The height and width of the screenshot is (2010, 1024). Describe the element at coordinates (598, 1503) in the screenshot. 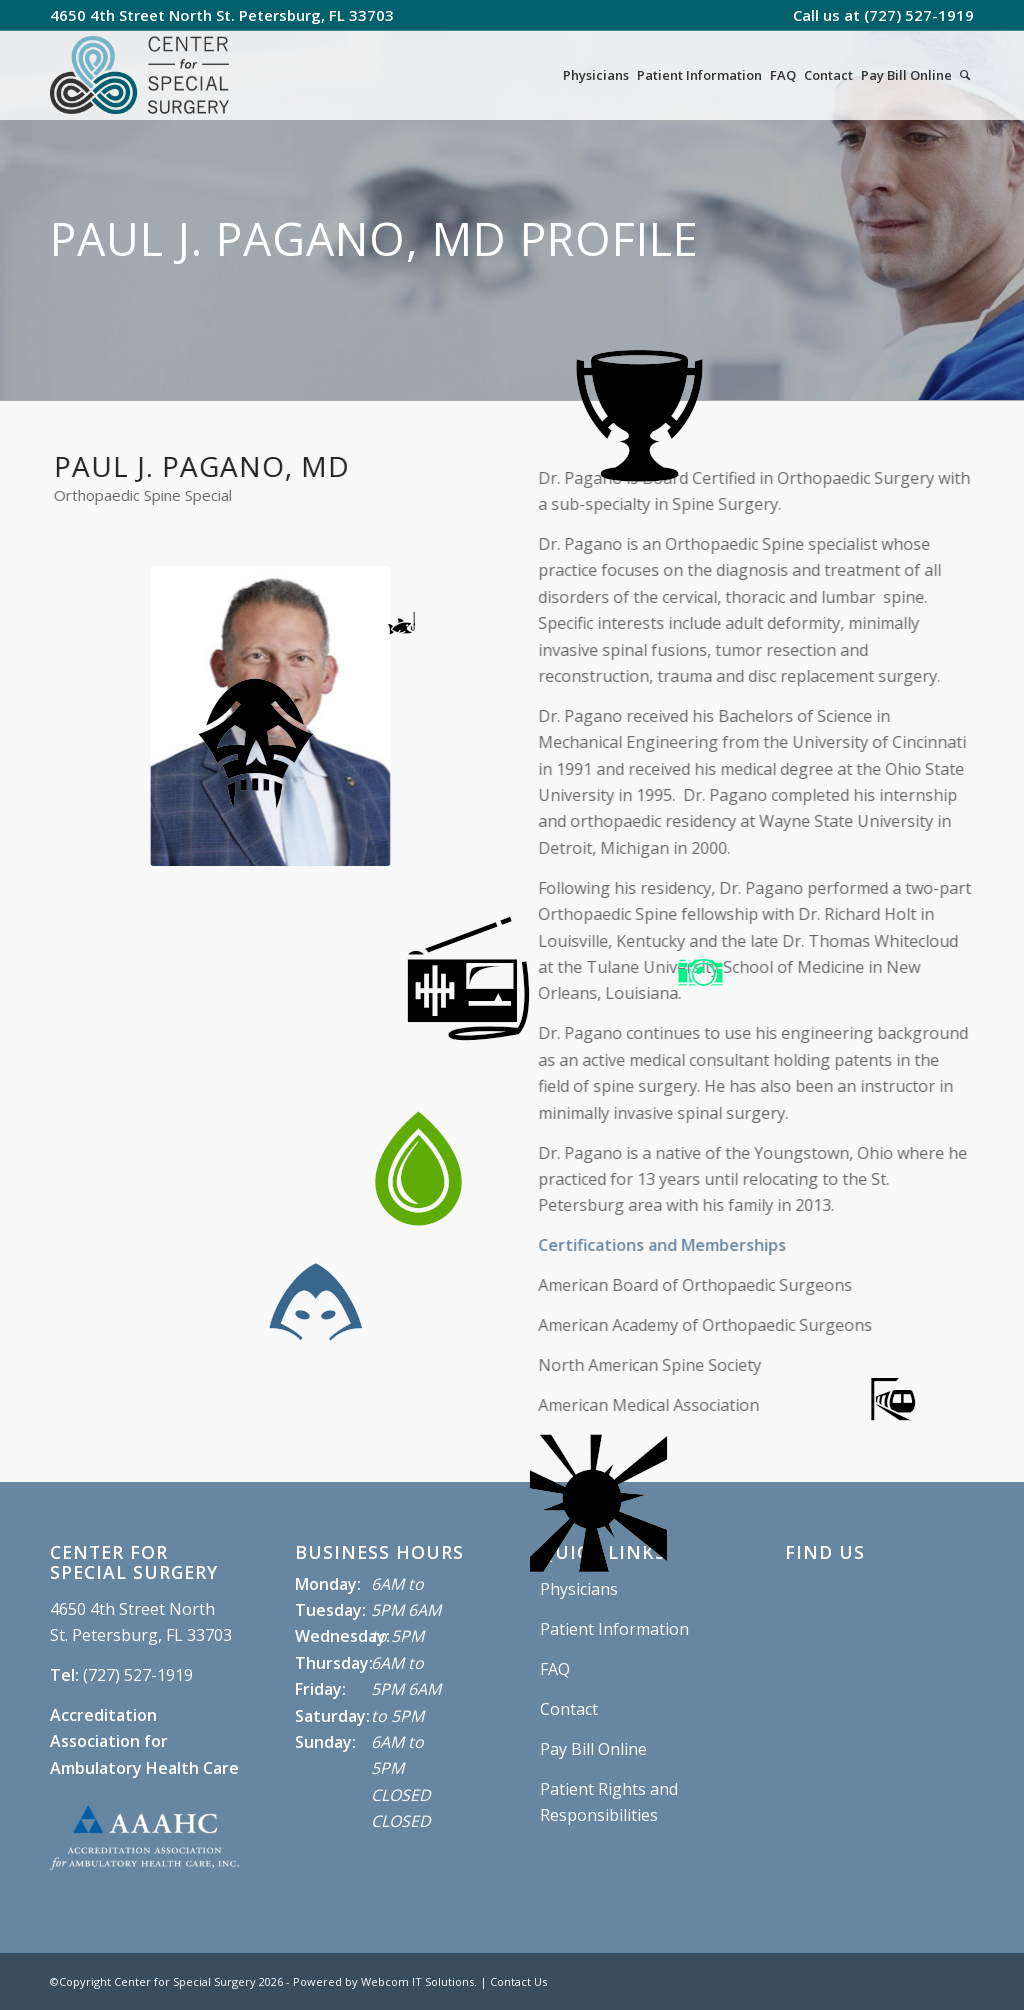

I see `indicates an explosion or blast effect in gameplay` at that location.